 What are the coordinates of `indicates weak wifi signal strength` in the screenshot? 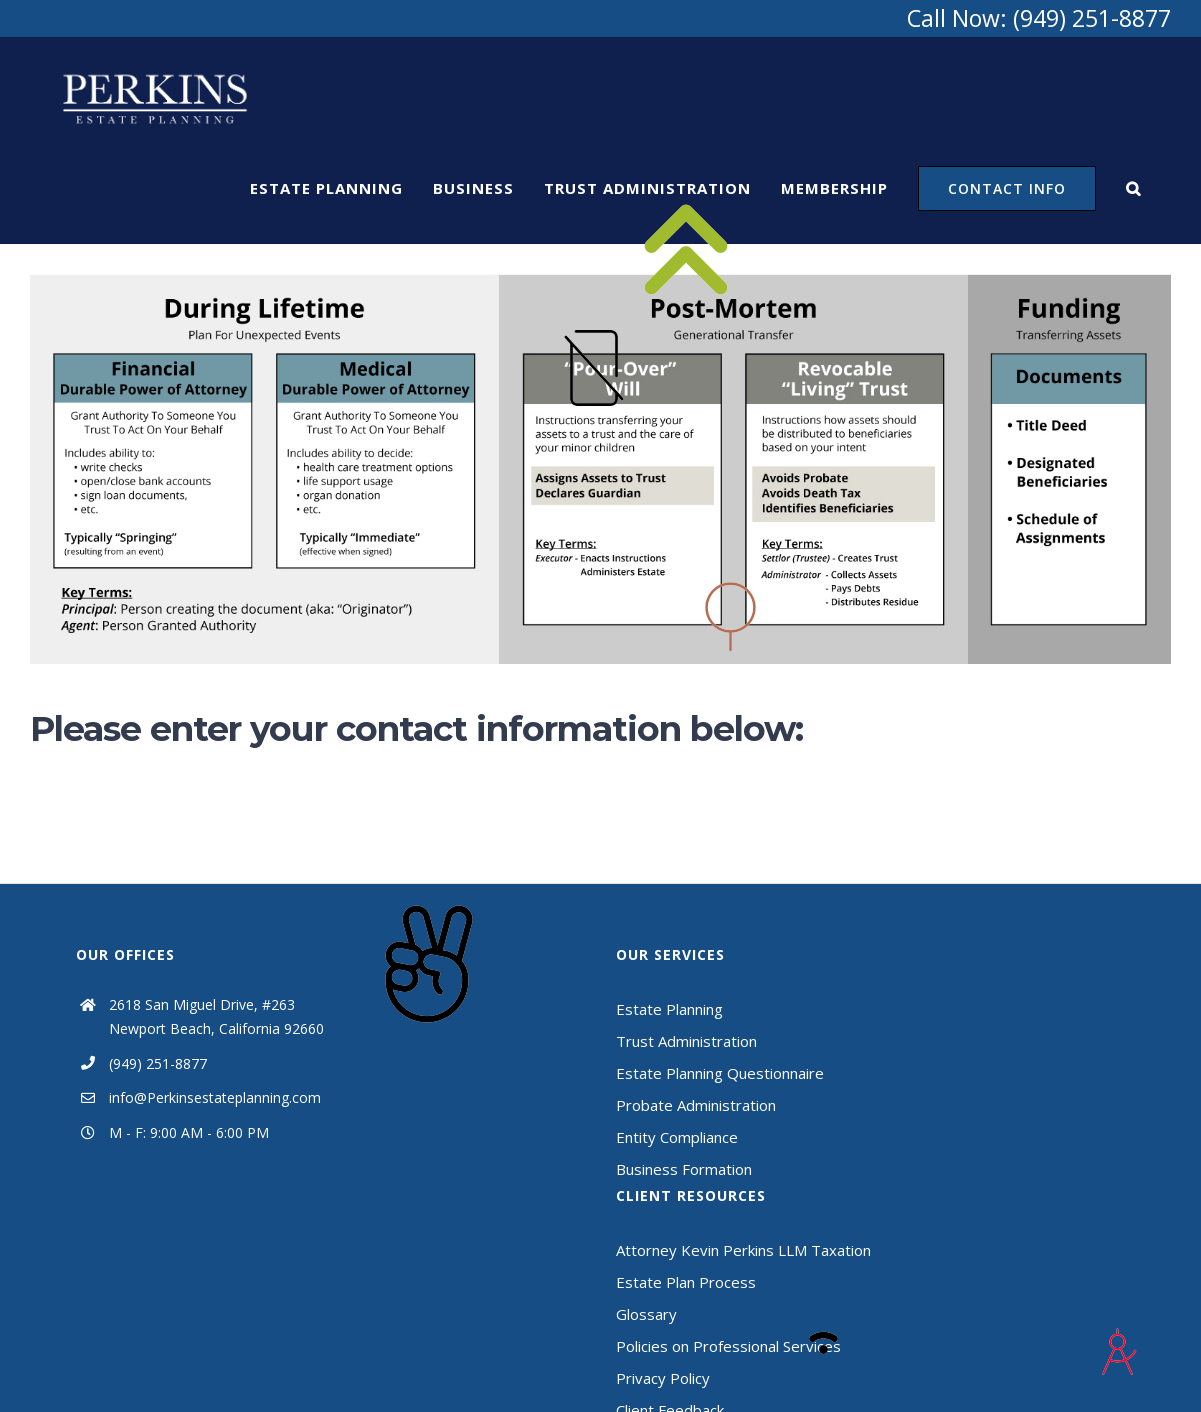 It's located at (823, 1328).